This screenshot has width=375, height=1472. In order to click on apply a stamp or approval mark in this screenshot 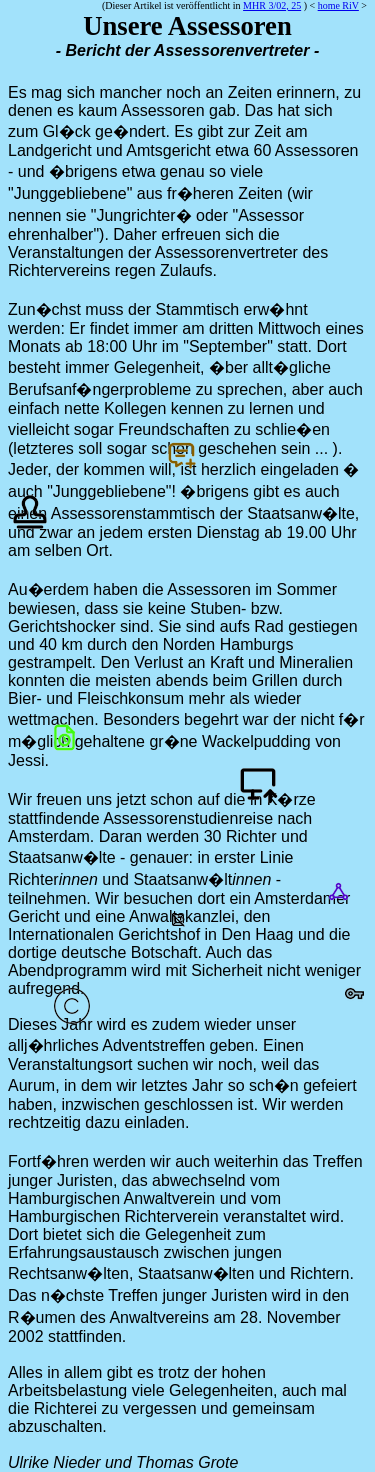, I will do `click(30, 512)`.